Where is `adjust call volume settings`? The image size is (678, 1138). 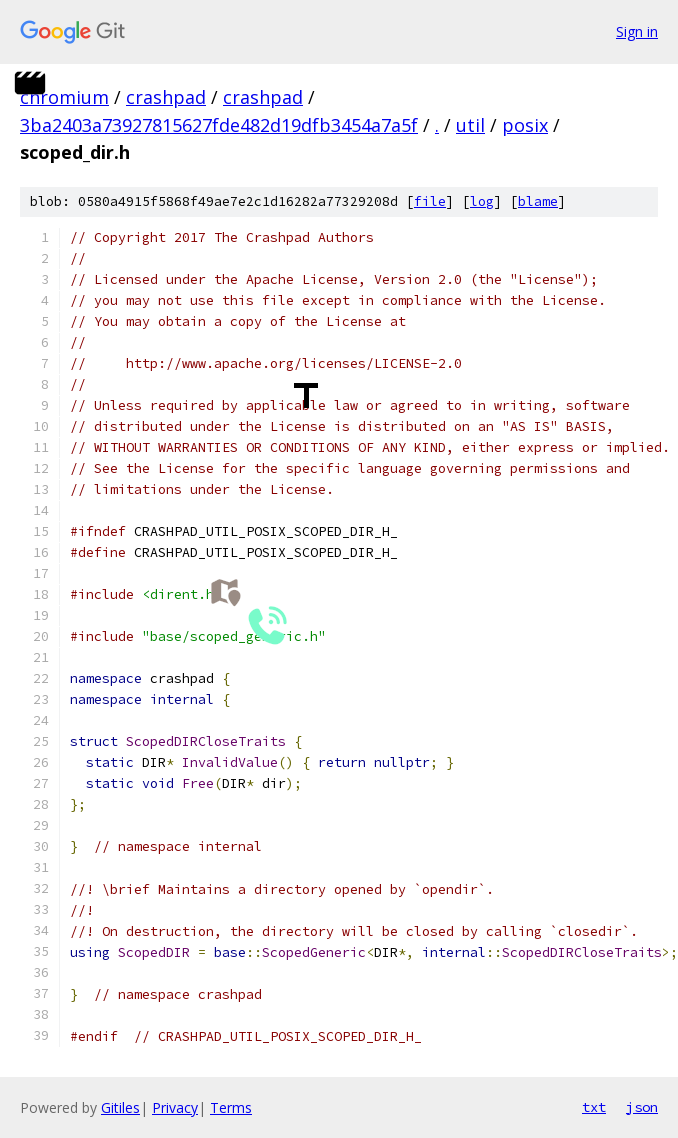 adjust call volume settings is located at coordinates (266, 626).